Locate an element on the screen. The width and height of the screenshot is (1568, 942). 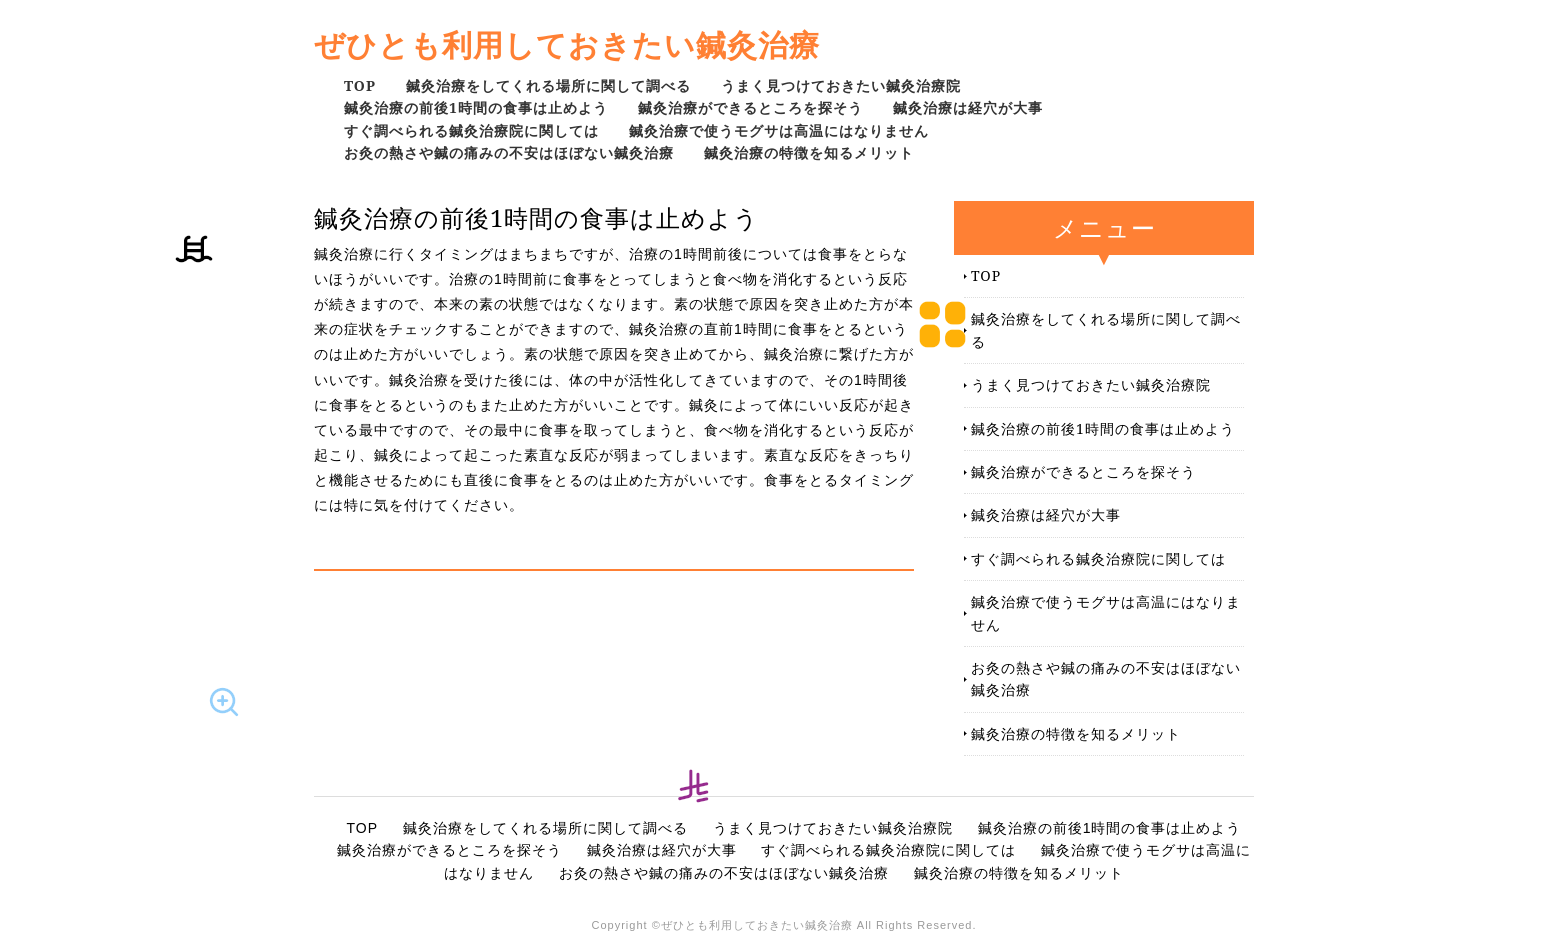
view grid layout is located at coordinates (942, 324).